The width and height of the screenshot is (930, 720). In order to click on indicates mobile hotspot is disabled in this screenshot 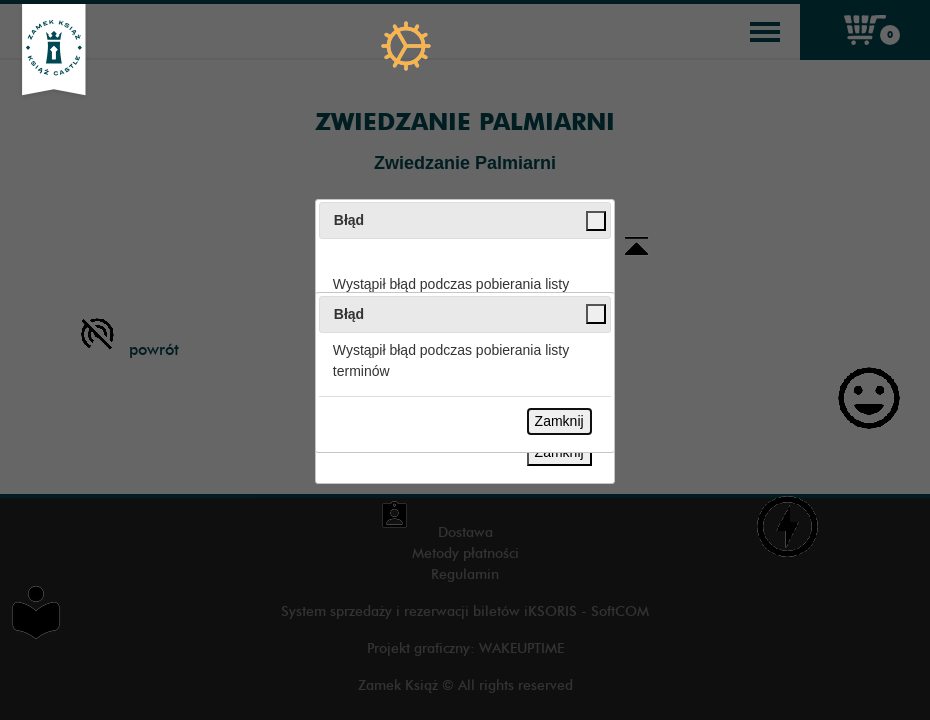, I will do `click(97, 334)`.